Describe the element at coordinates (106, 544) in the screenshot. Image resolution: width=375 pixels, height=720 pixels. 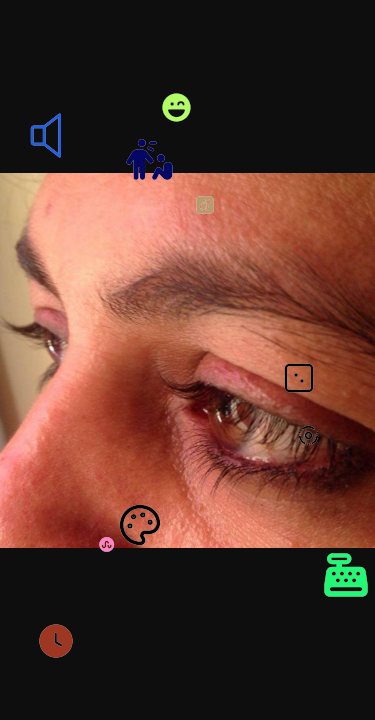
I see `stumbleupon social media logo` at that location.